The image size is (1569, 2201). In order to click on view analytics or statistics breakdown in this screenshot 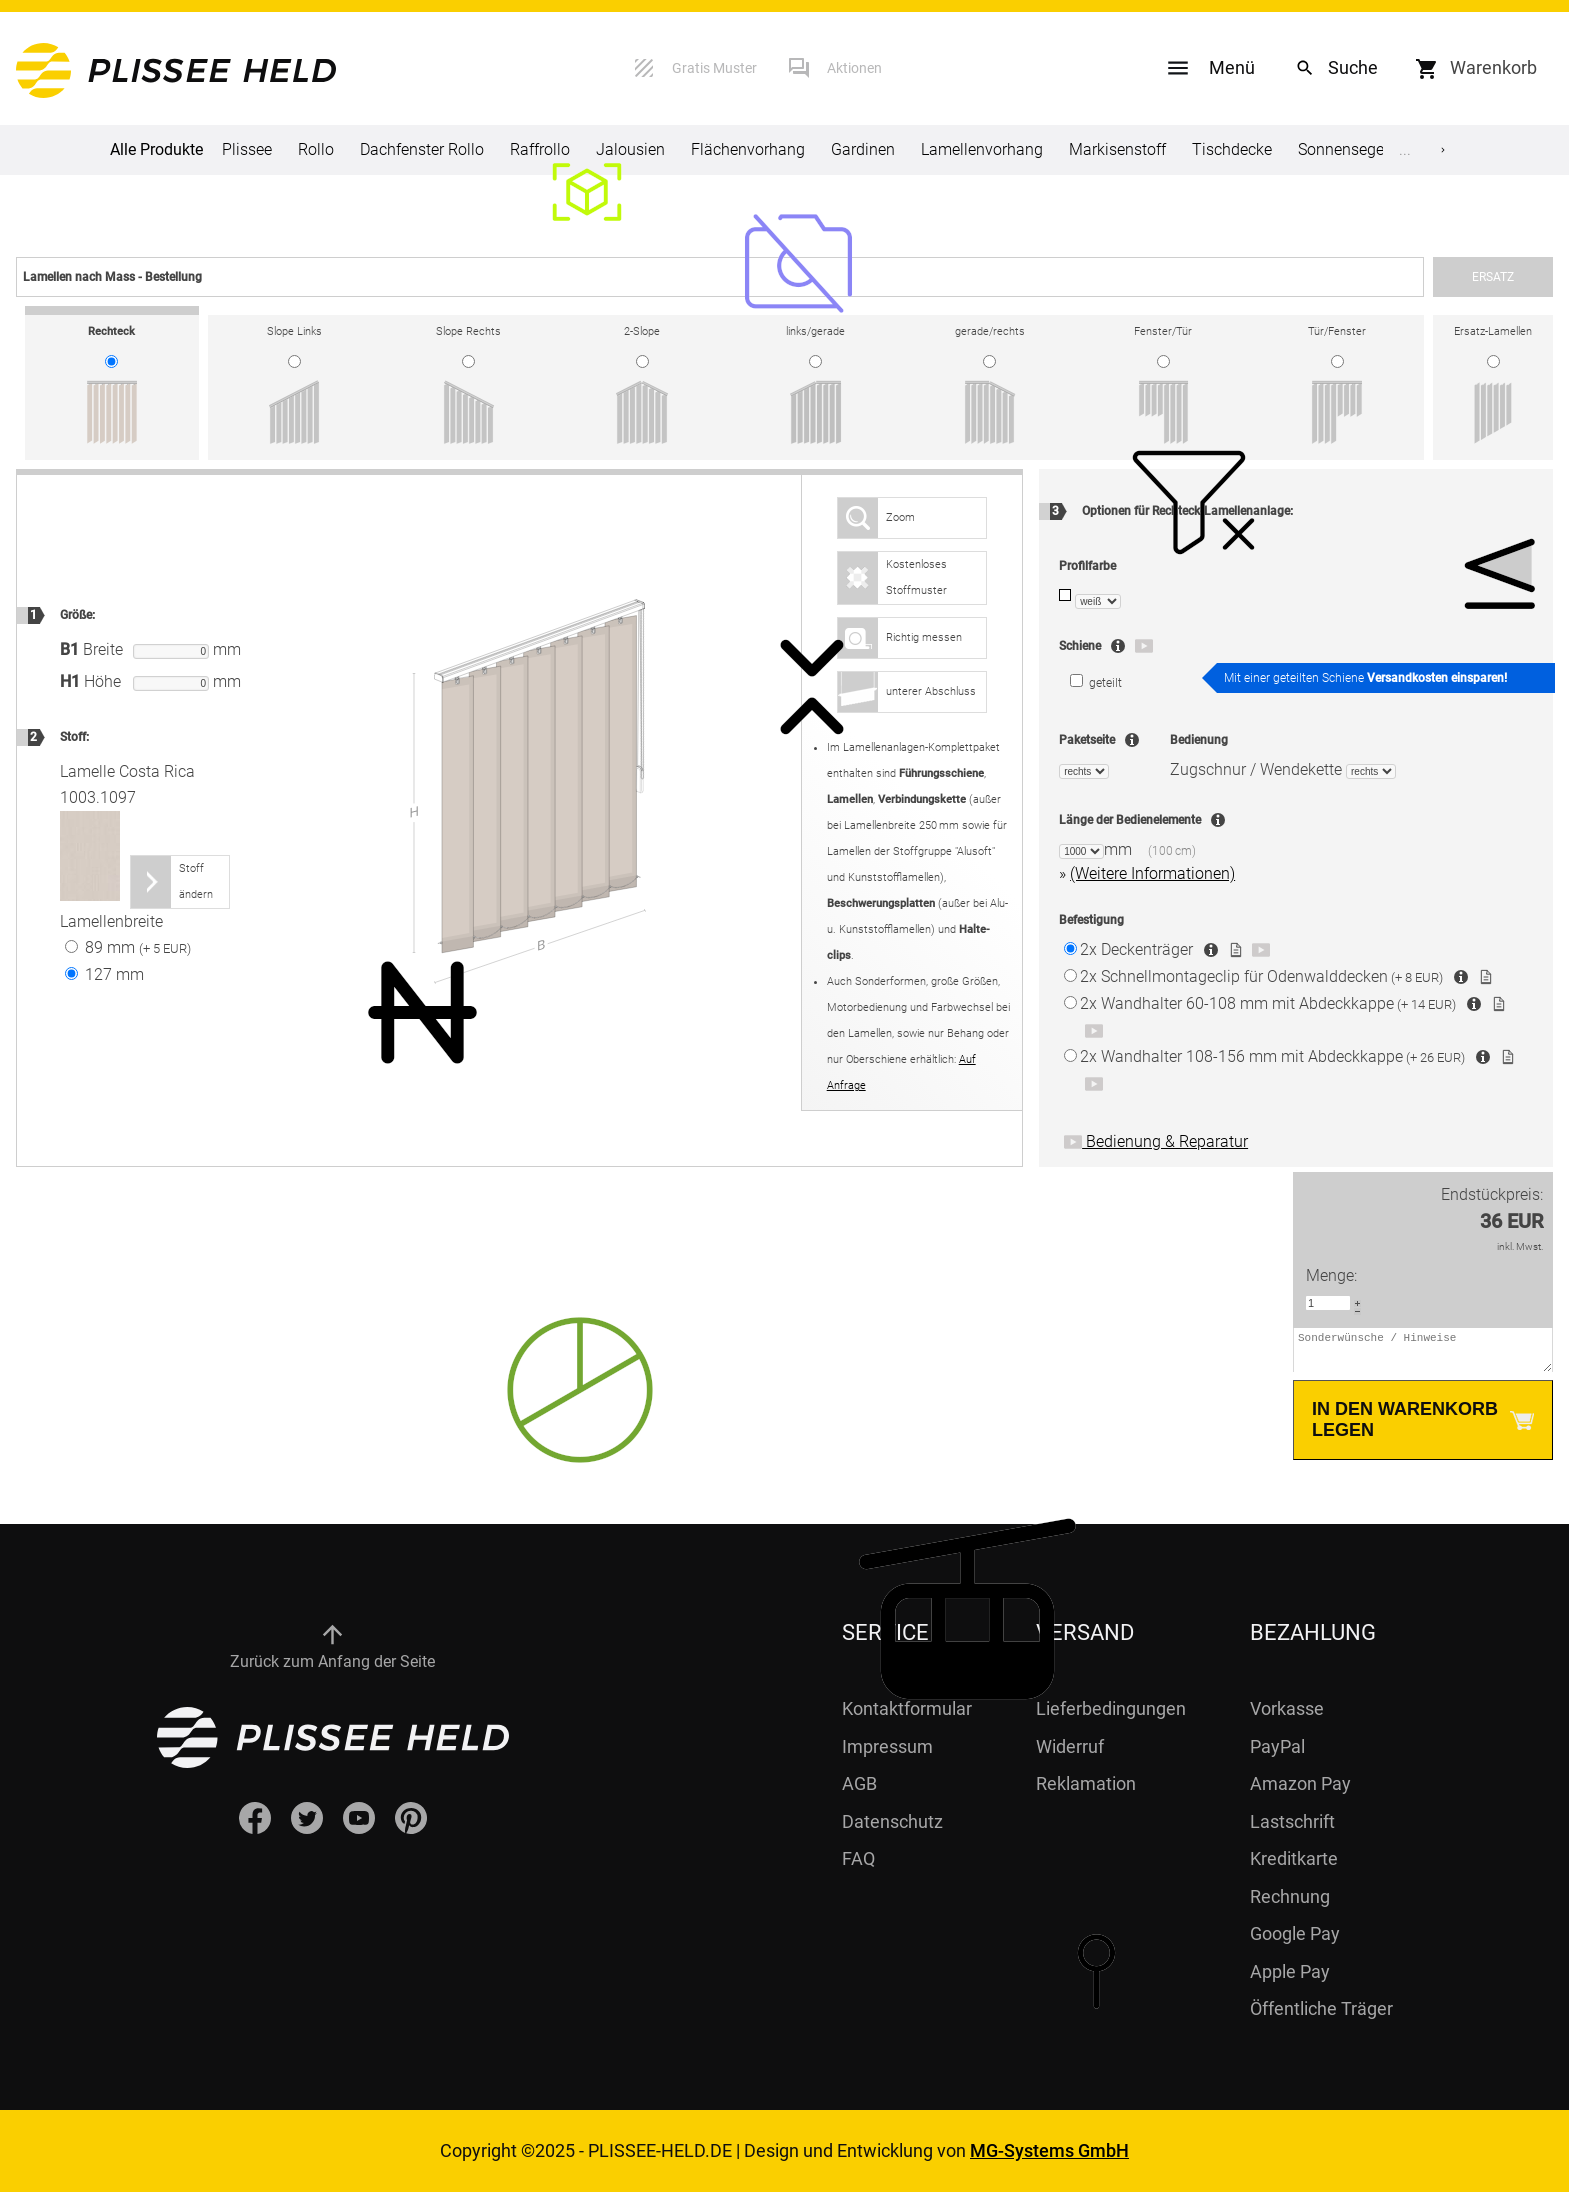, I will do `click(580, 1390)`.